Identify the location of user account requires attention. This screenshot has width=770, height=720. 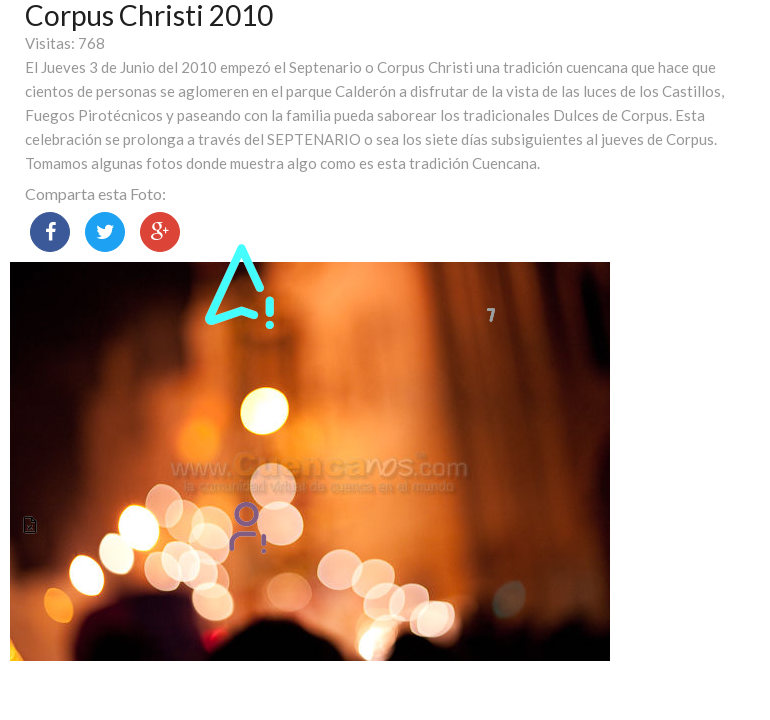
(246, 526).